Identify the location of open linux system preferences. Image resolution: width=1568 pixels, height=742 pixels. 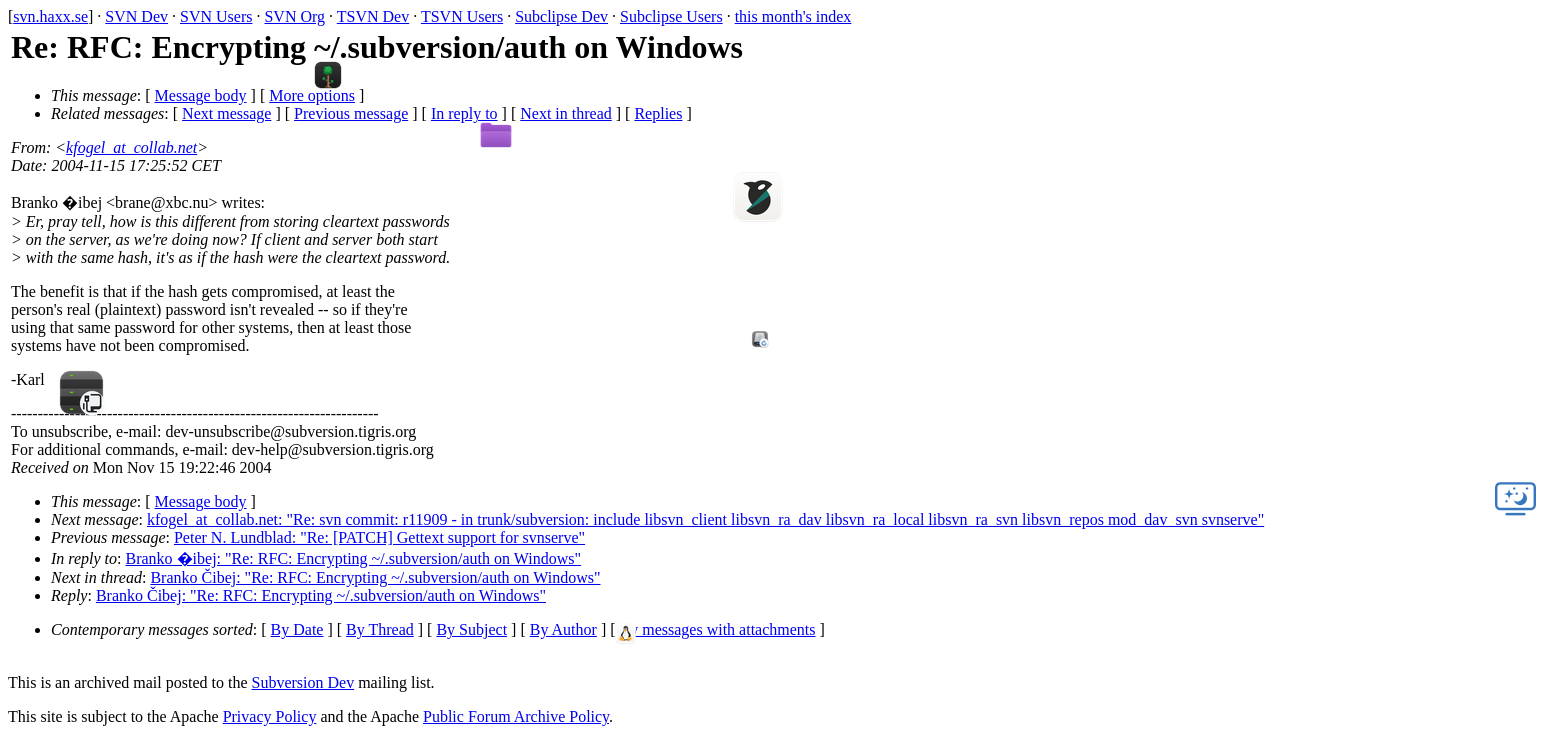
(625, 633).